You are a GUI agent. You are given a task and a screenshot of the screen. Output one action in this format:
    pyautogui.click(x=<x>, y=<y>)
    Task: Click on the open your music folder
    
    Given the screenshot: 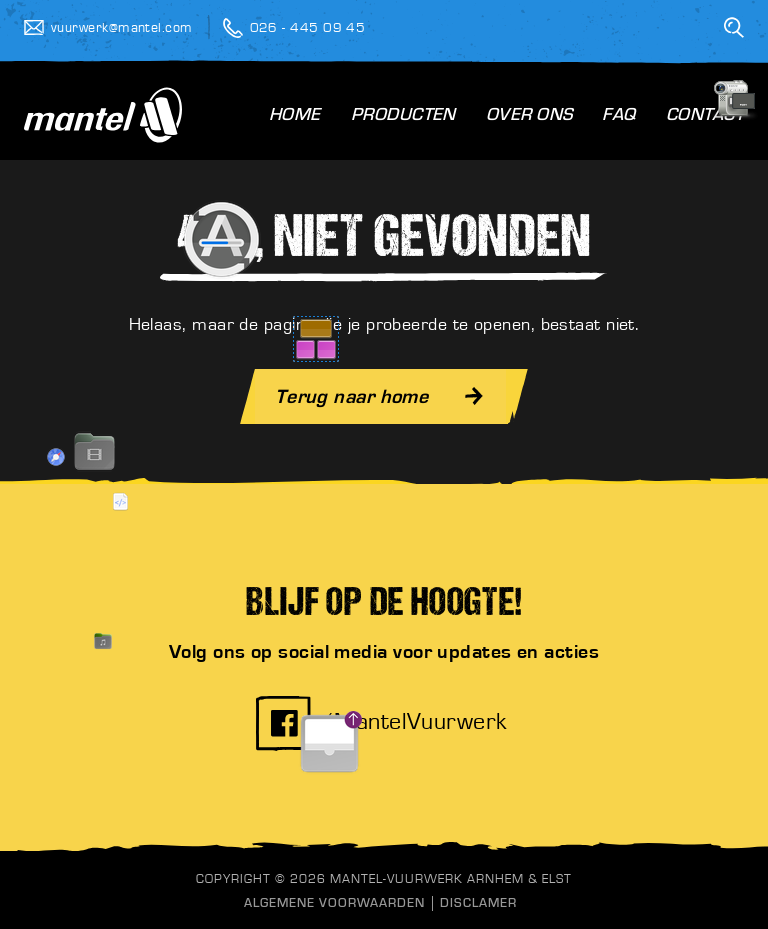 What is the action you would take?
    pyautogui.click(x=103, y=641)
    